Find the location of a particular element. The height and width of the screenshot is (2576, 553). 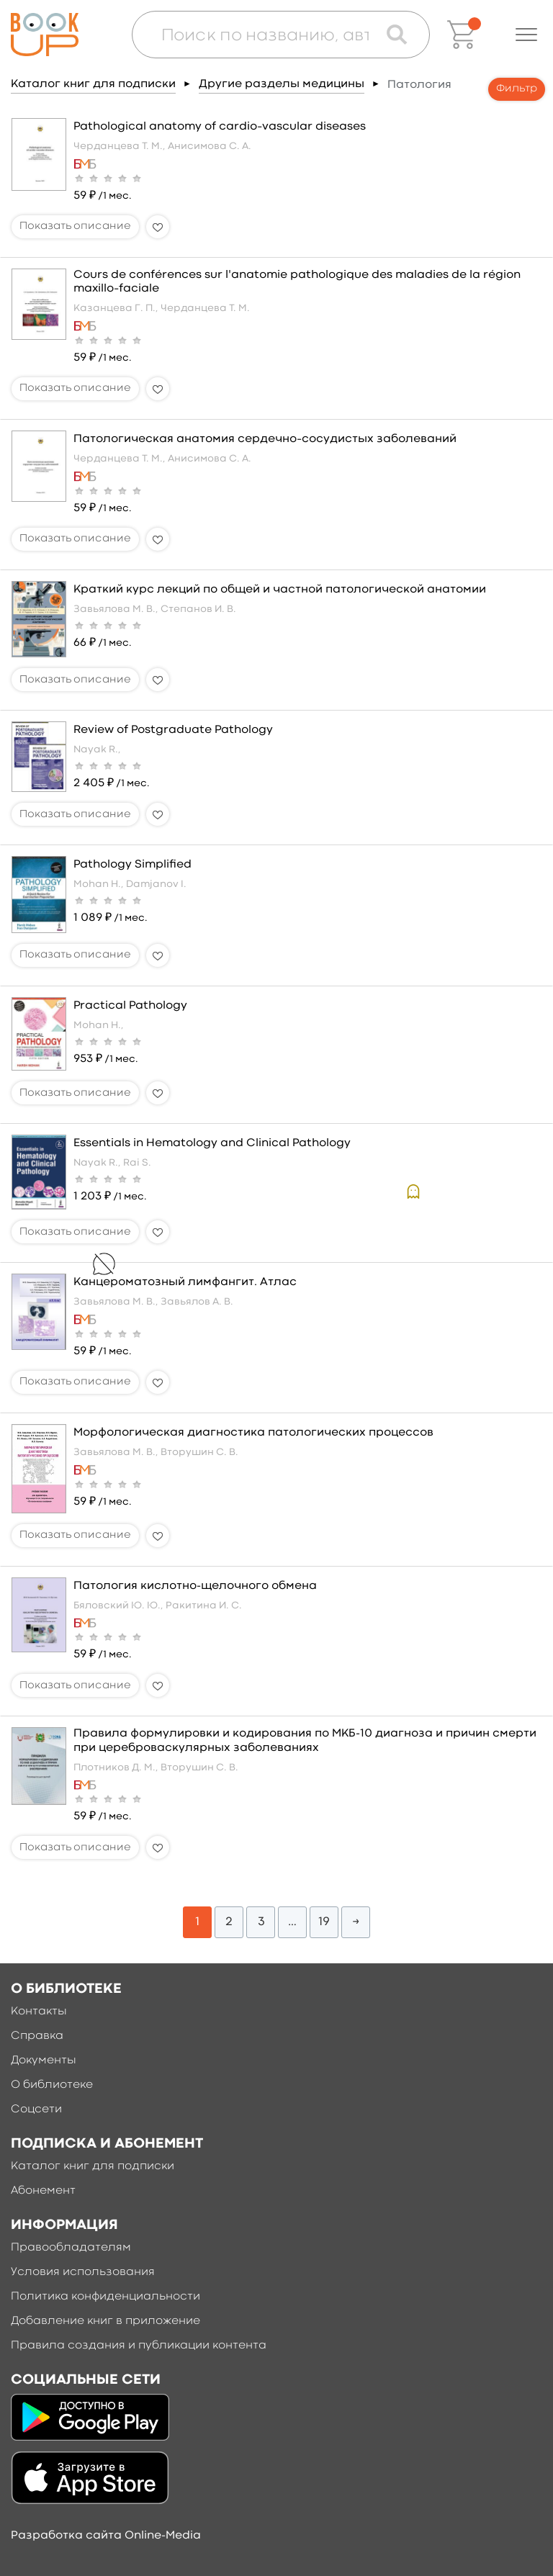

toggle incognito or ghost mode is located at coordinates (413, 1192).